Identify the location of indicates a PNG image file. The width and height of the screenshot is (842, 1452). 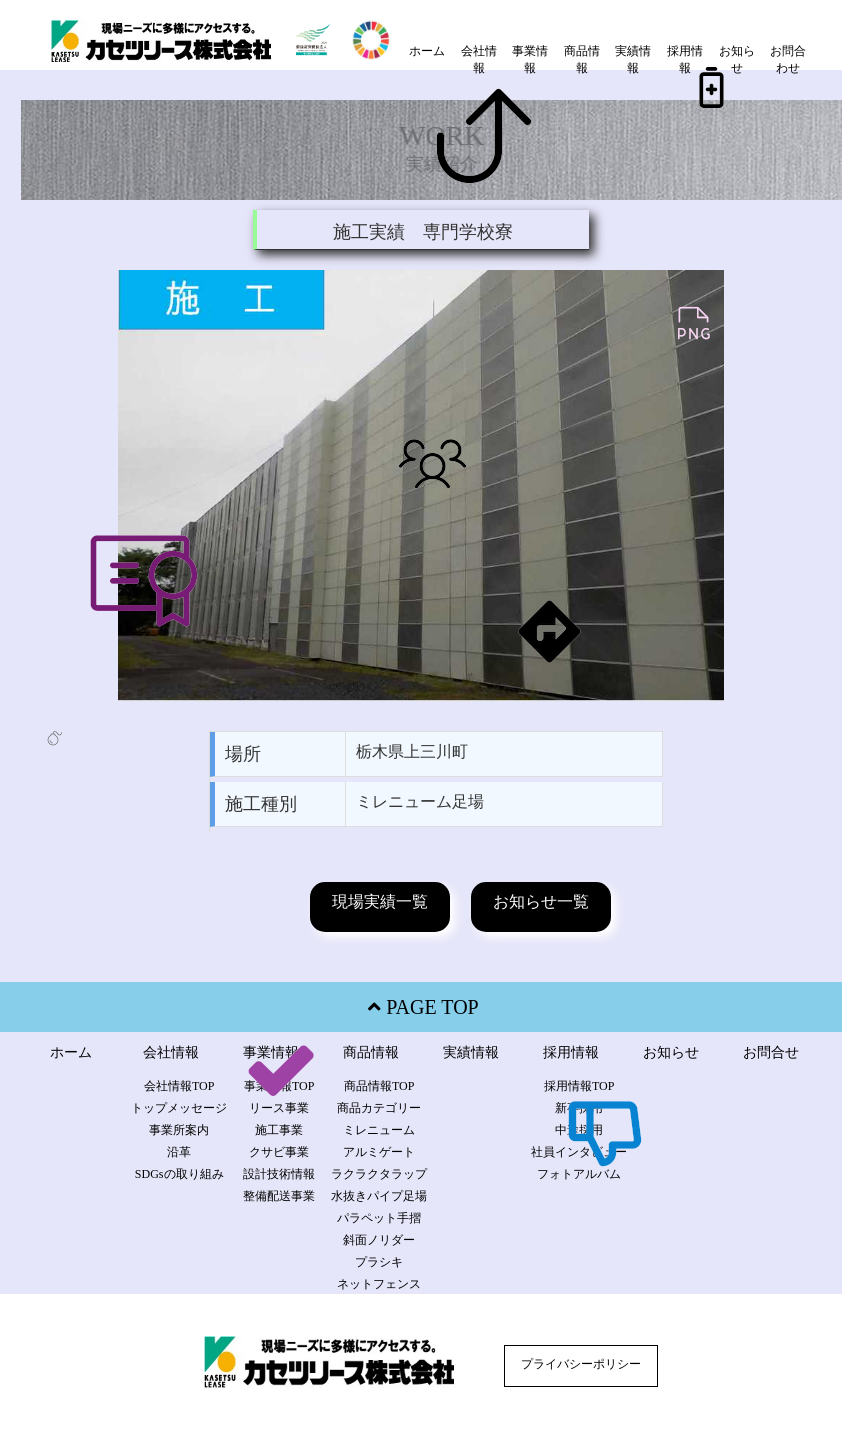
(693, 324).